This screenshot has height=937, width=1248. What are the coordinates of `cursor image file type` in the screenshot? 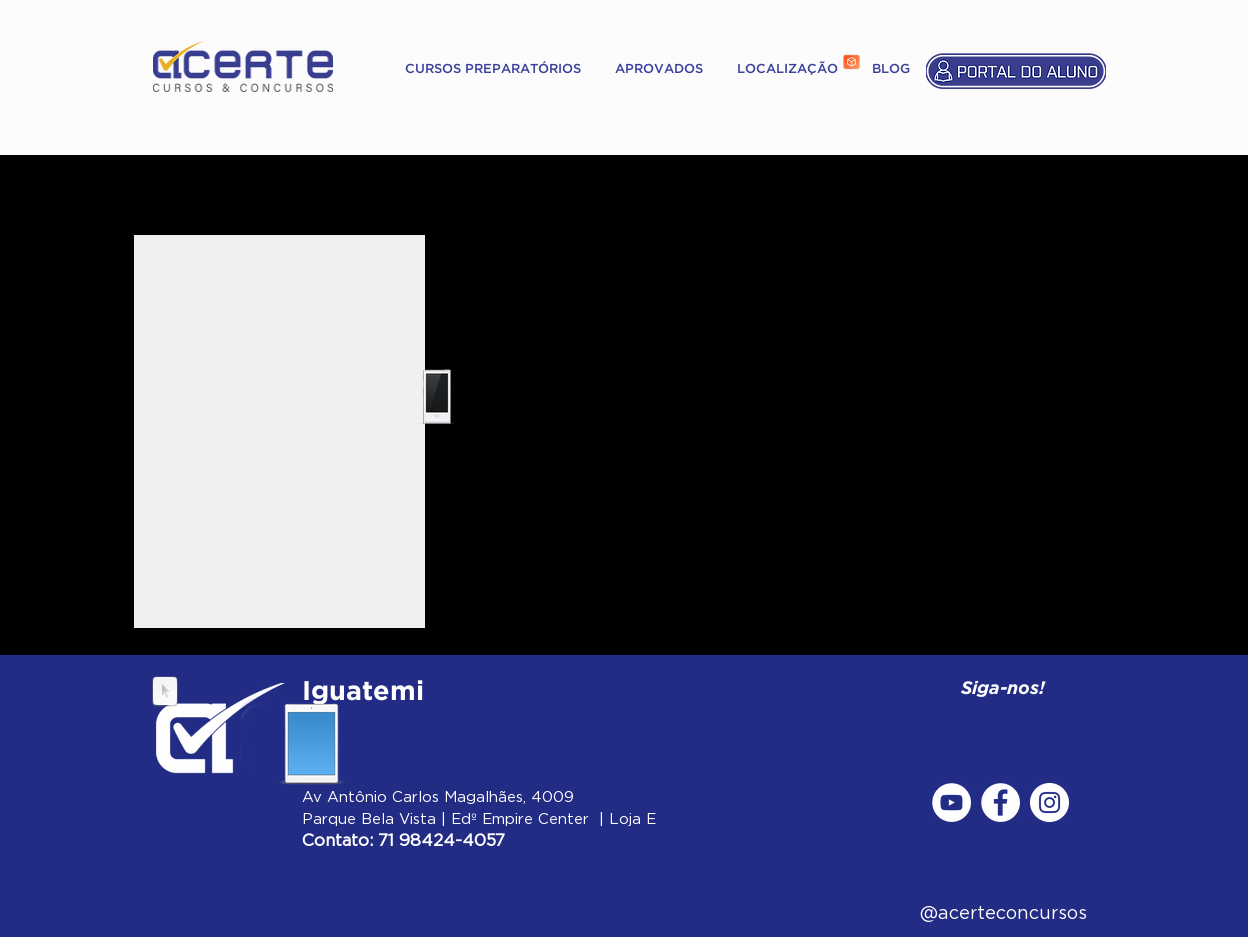 It's located at (165, 691).